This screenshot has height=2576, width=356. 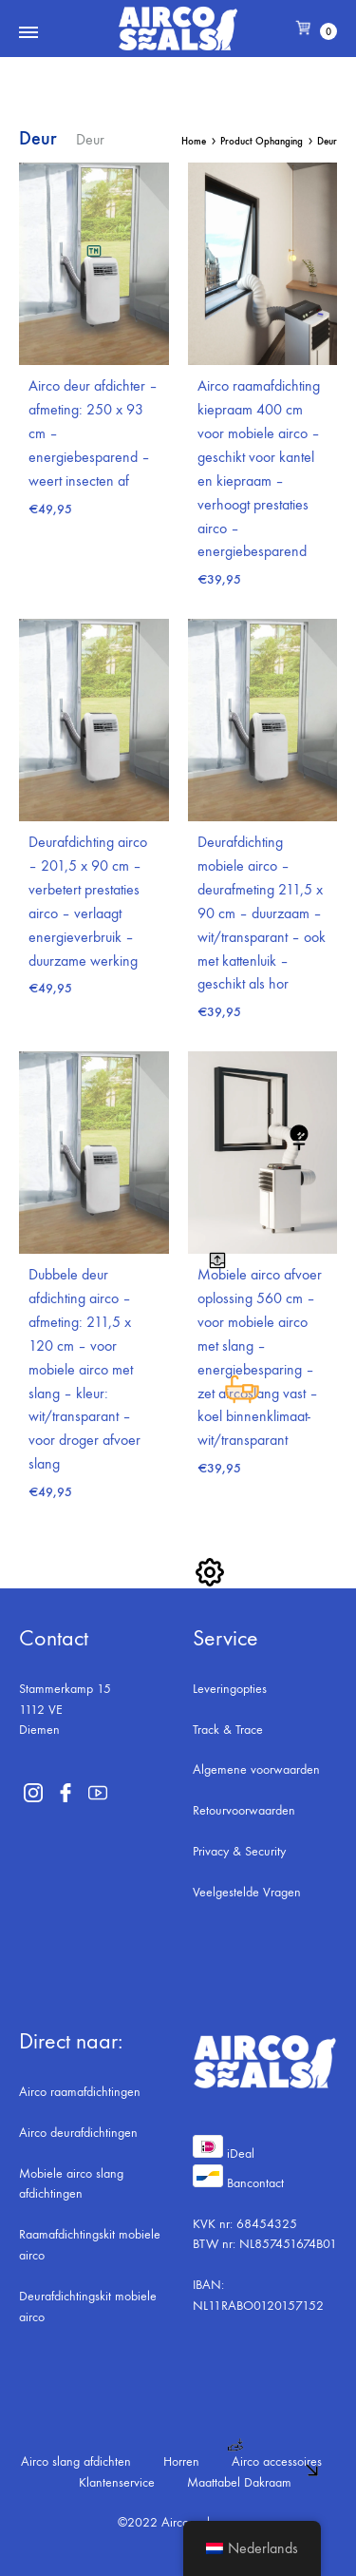 I want to click on upload a file from your device, so click(x=217, y=1260).